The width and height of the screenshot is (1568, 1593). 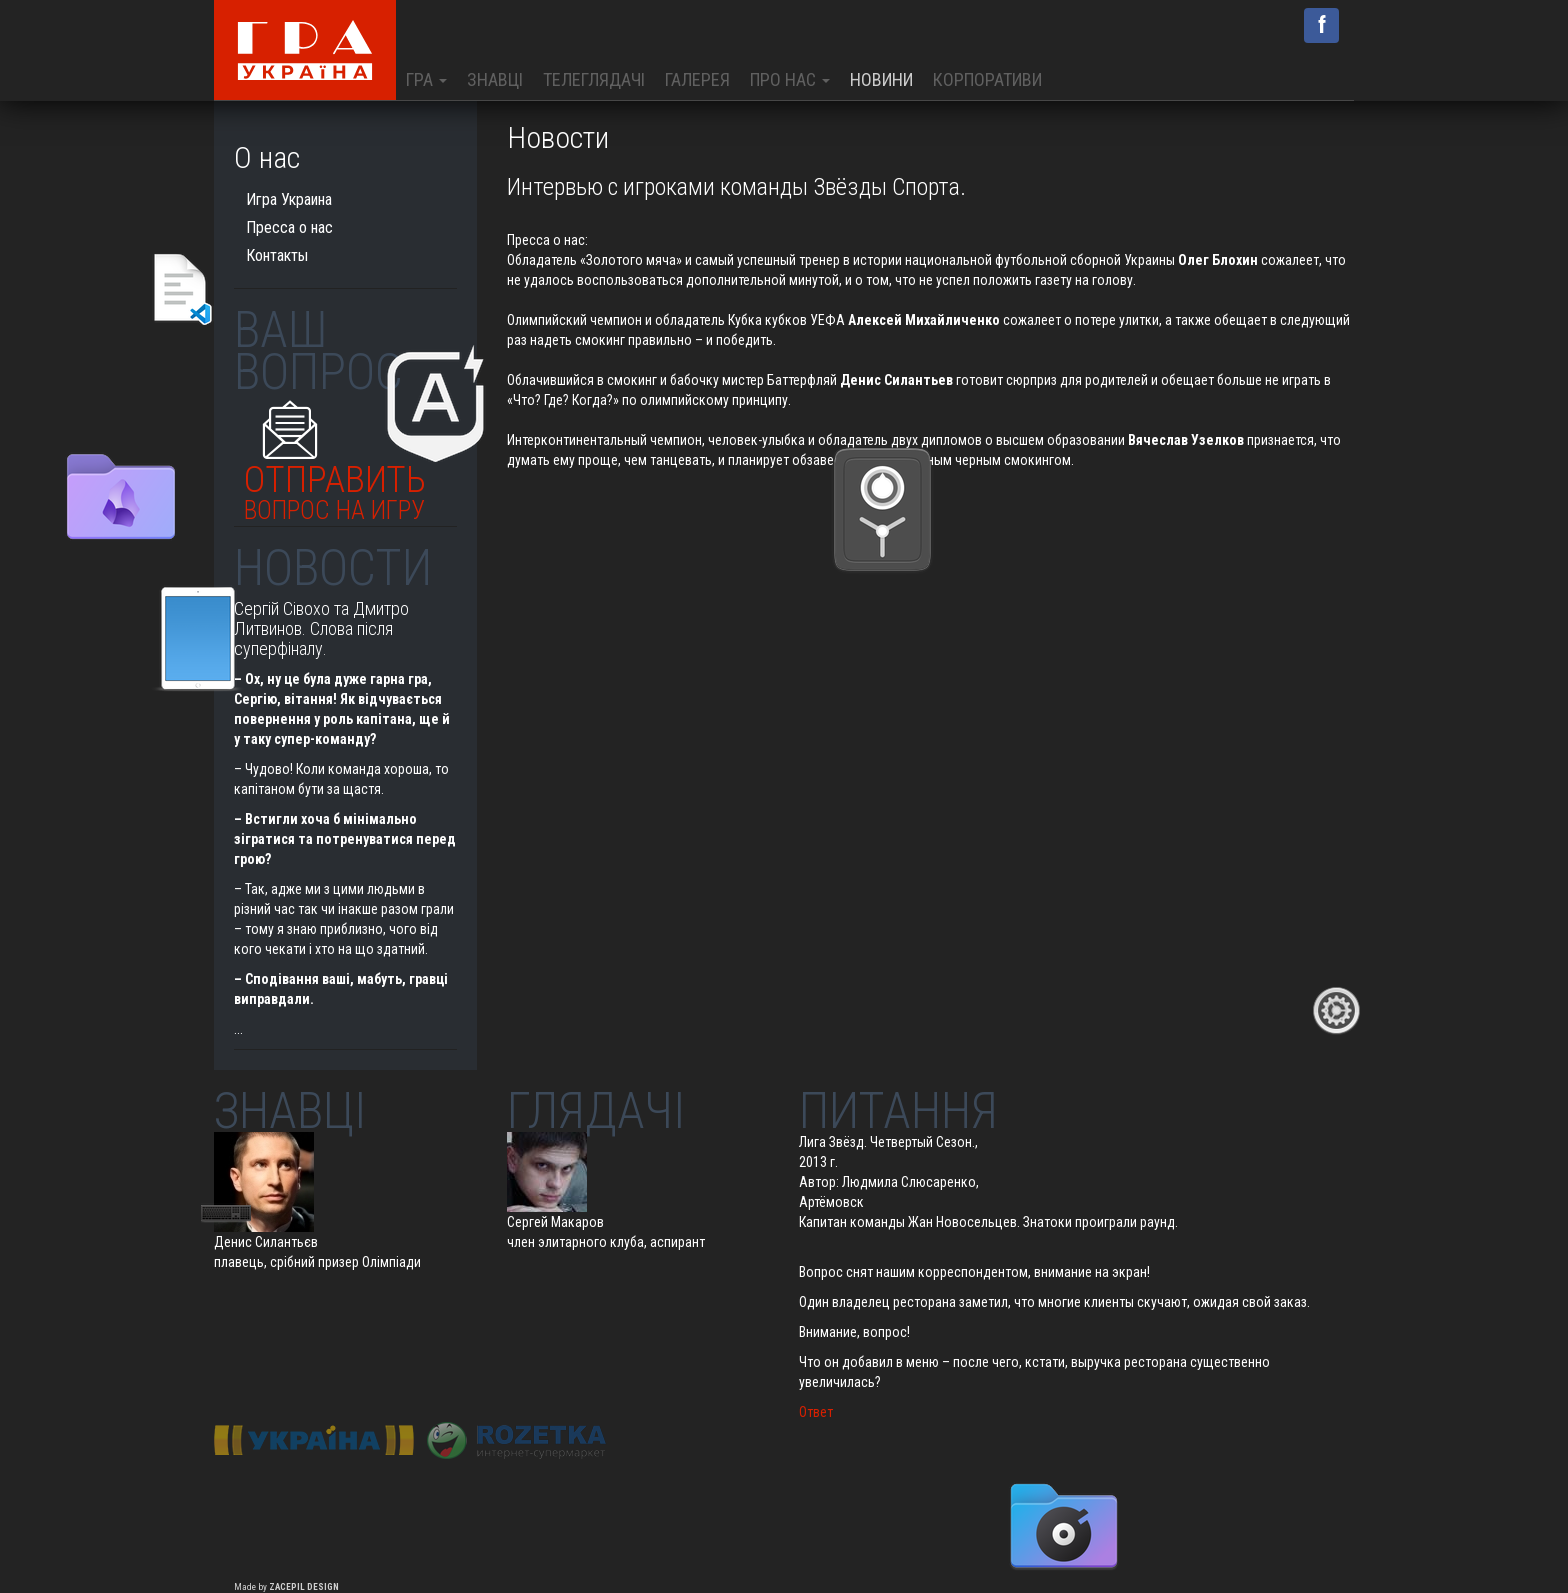 I want to click on open obsidian vault folder, so click(x=120, y=499).